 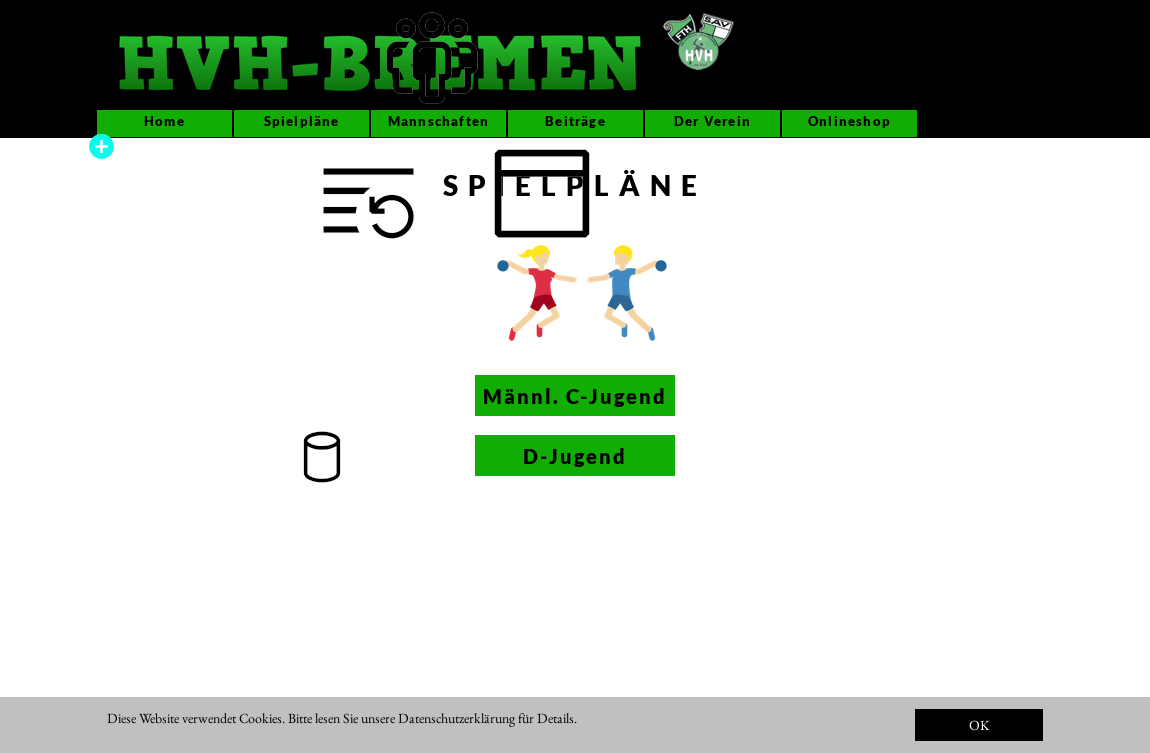 What do you see at coordinates (322, 457) in the screenshot?
I see `access database management` at bounding box center [322, 457].